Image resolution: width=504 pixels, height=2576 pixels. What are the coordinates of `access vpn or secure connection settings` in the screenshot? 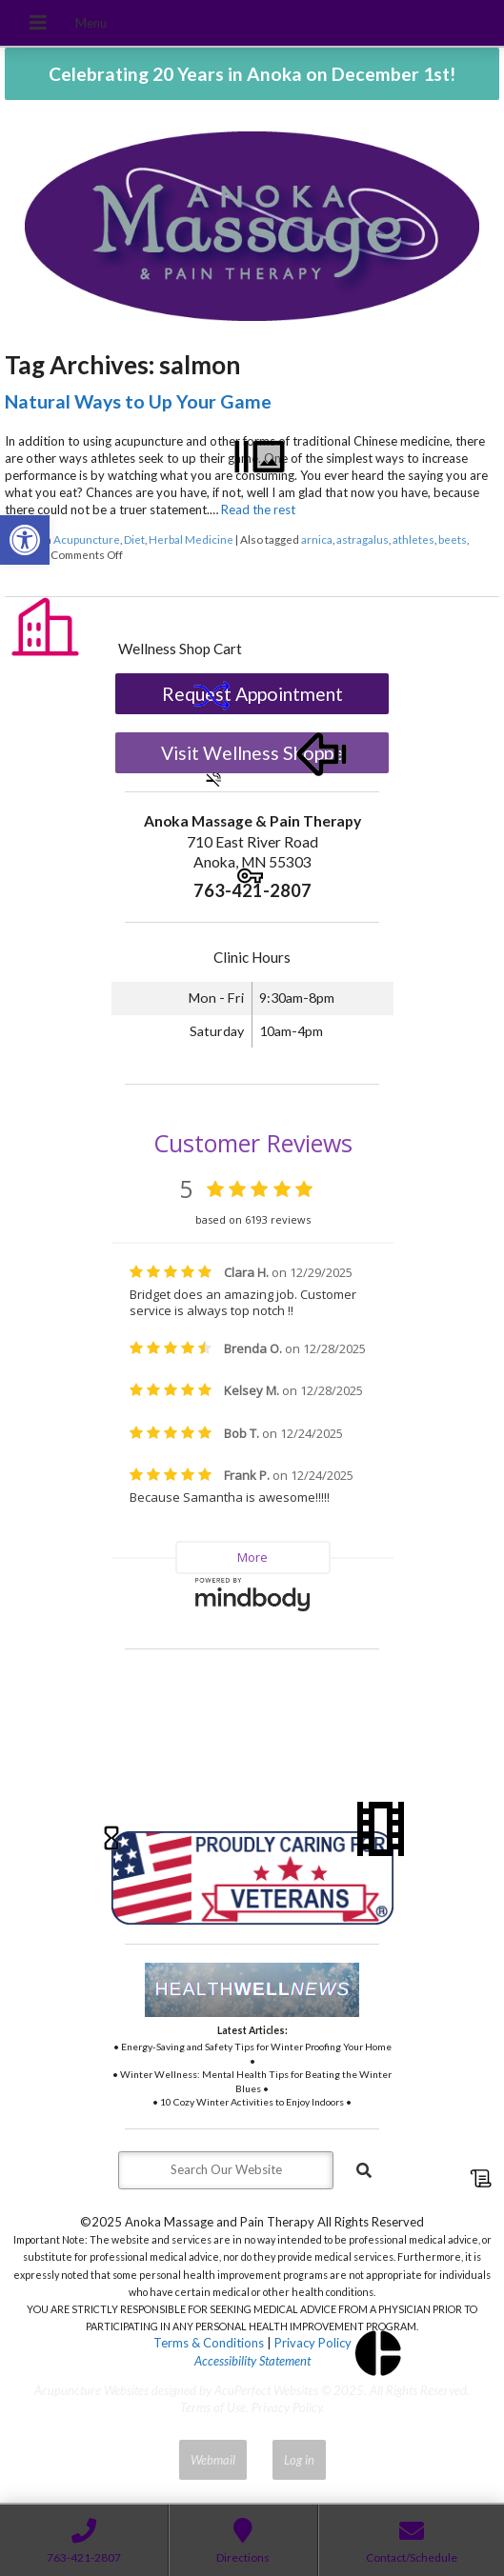 It's located at (250, 875).